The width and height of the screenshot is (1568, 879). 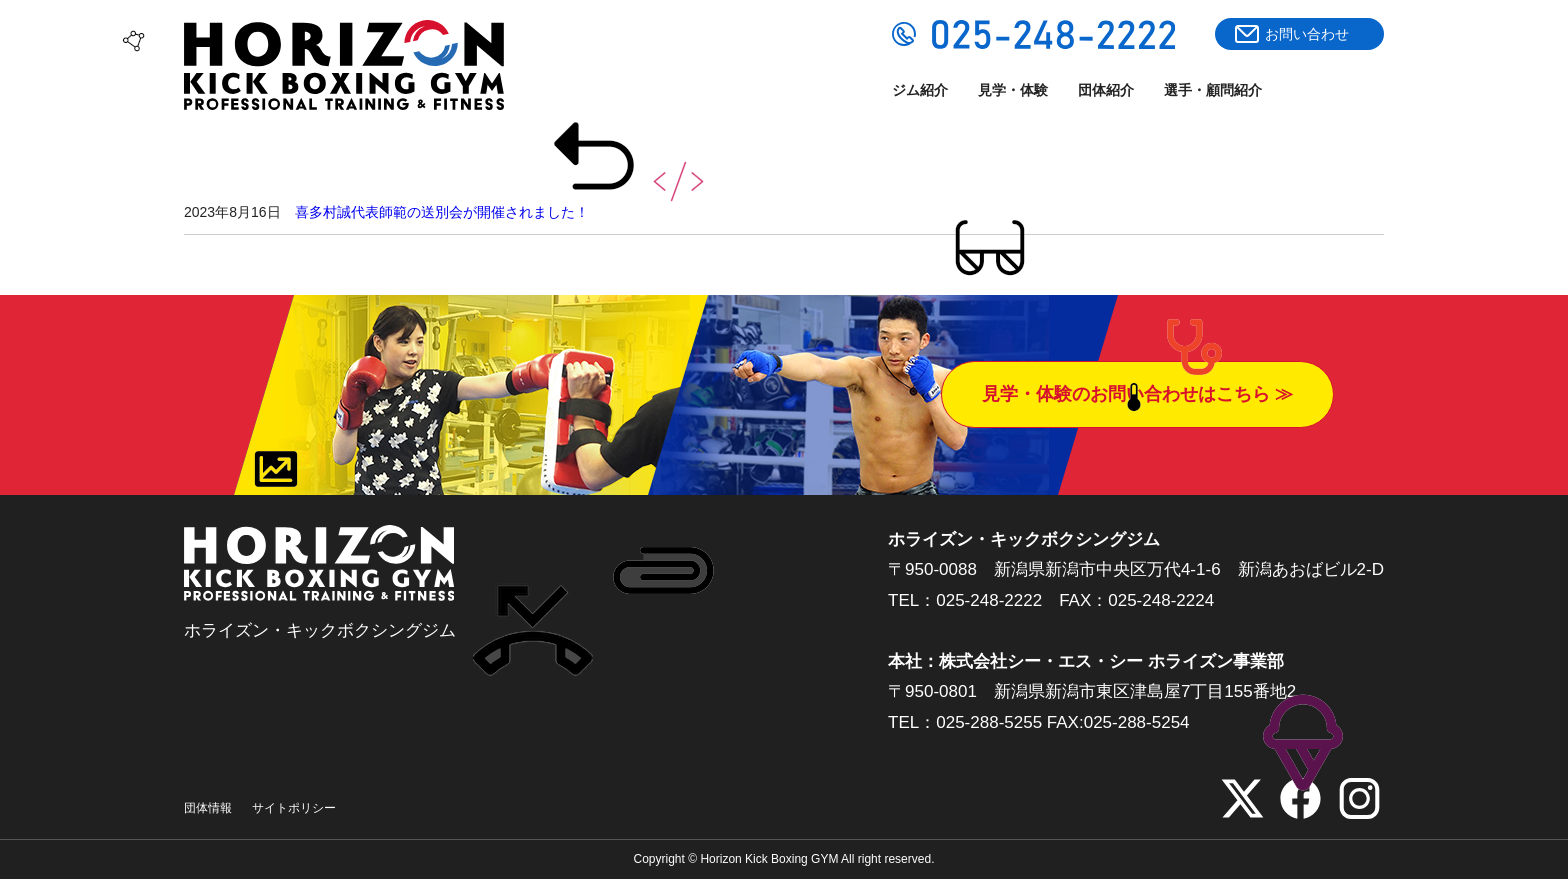 What do you see at coordinates (663, 570) in the screenshot?
I see `attach a file to your message` at bounding box center [663, 570].